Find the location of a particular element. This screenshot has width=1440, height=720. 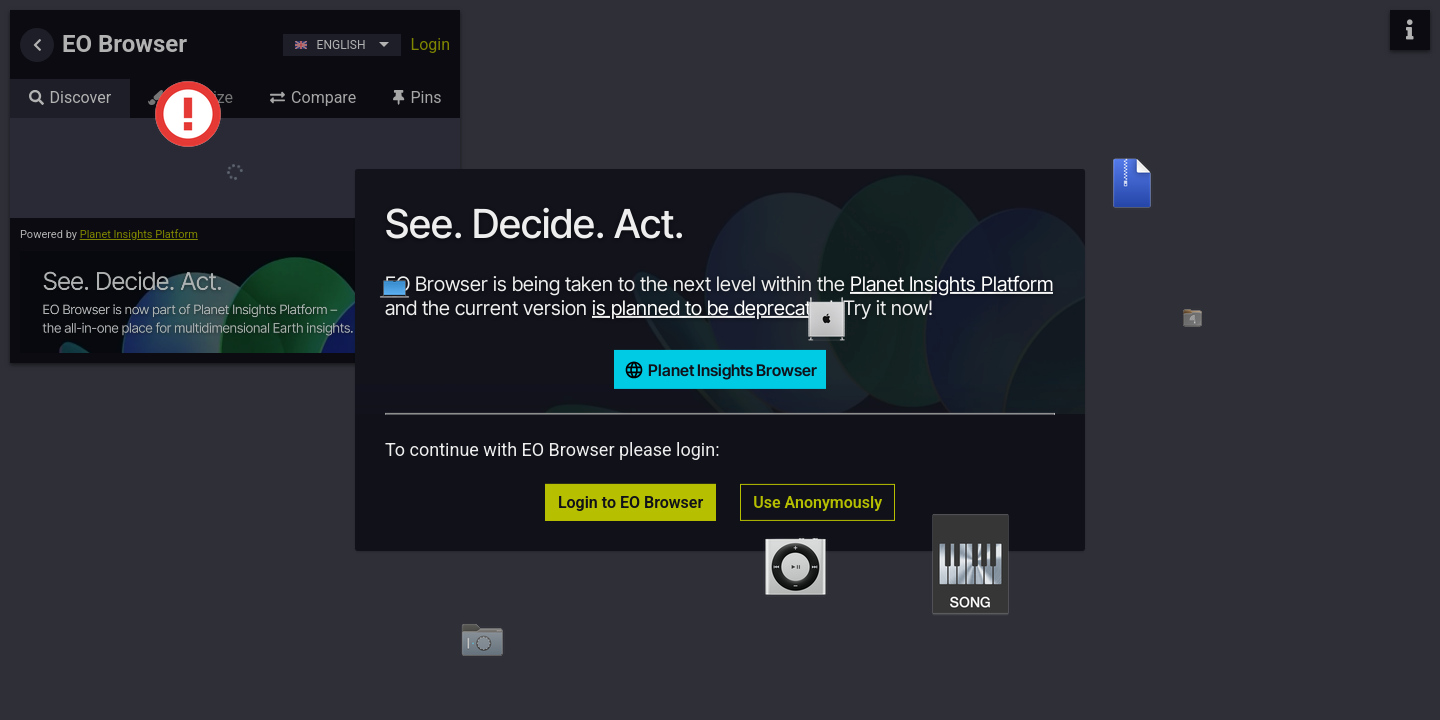

open insync cloud sync folder is located at coordinates (1192, 317).